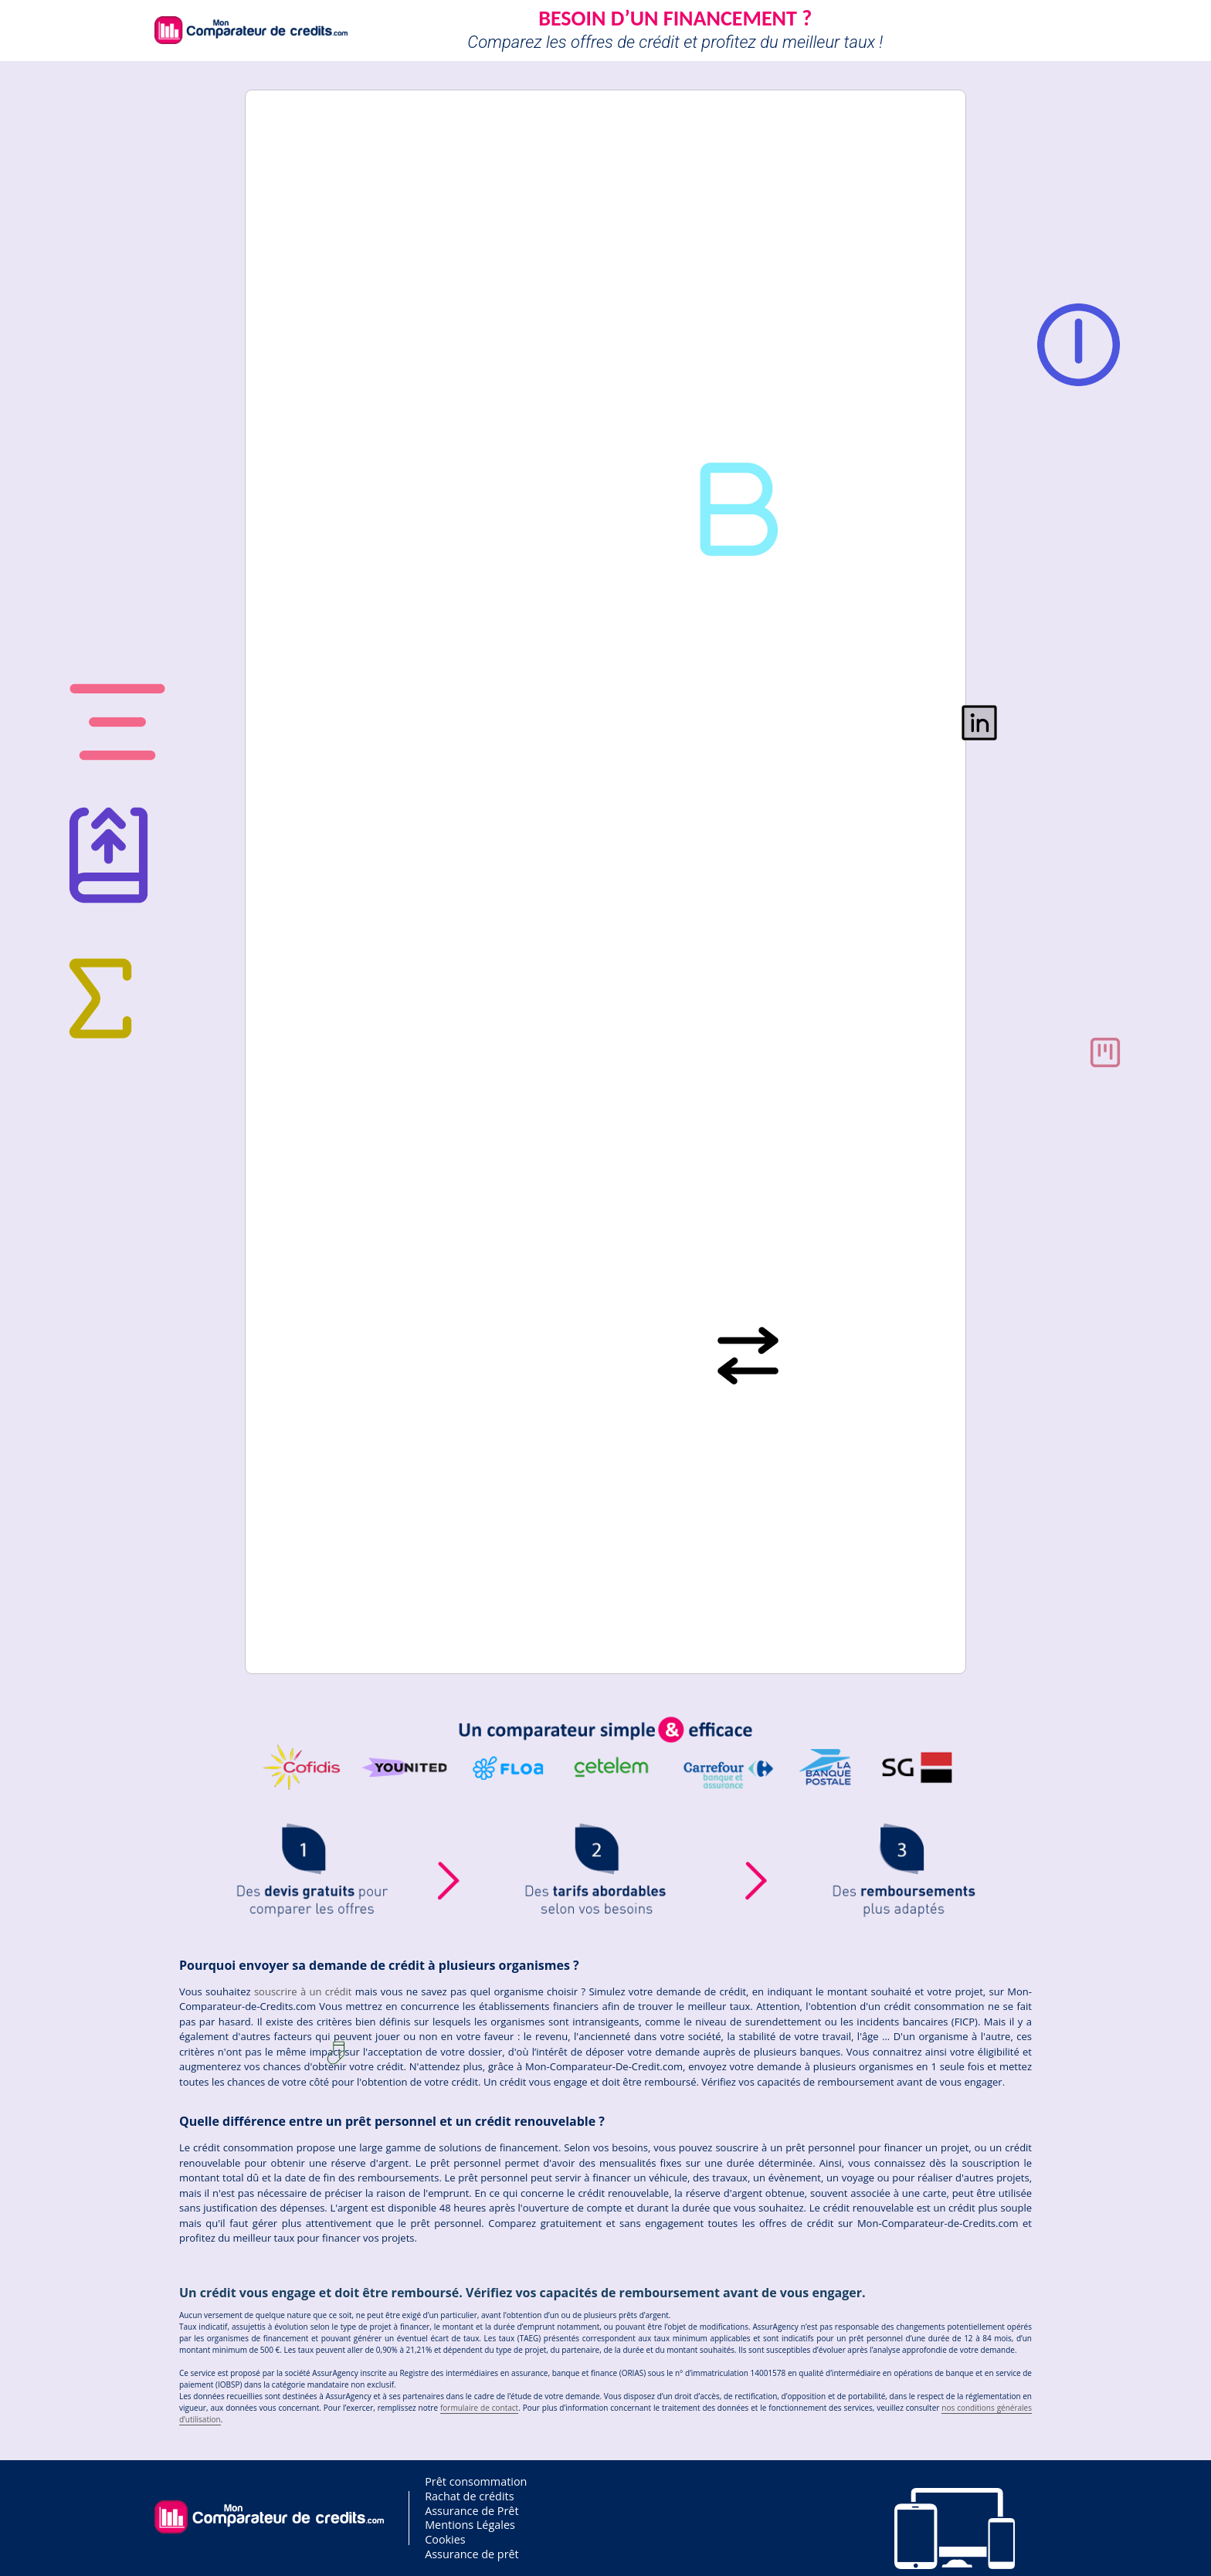 This screenshot has width=1211, height=2576. What do you see at coordinates (1105, 1052) in the screenshot?
I see `open kanban board view` at bounding box center [1105, 1052].